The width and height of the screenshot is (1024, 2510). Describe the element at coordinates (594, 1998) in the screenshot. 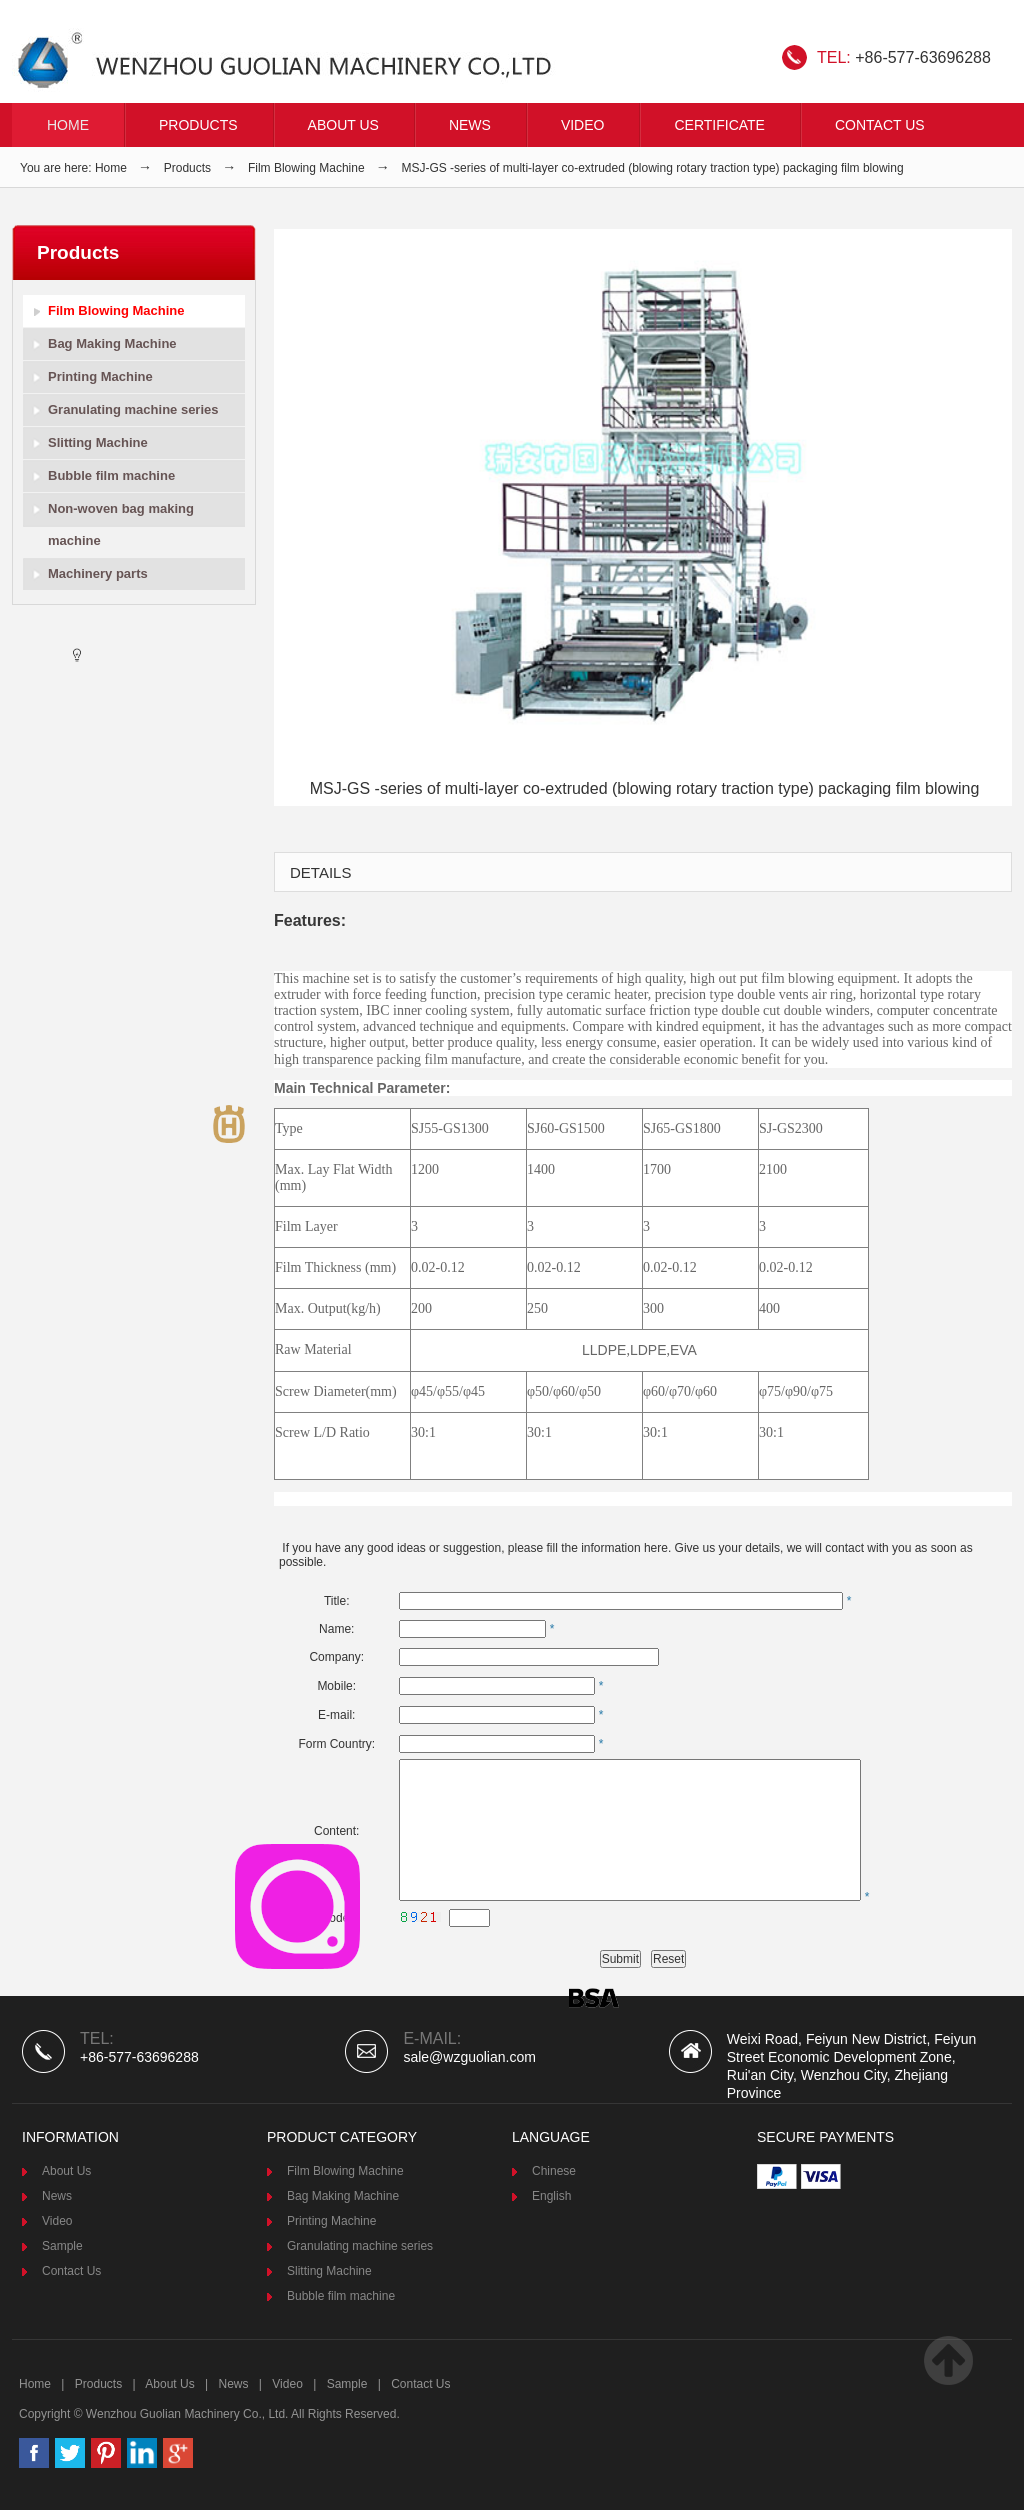

I see `buysellads company logo` at that location.